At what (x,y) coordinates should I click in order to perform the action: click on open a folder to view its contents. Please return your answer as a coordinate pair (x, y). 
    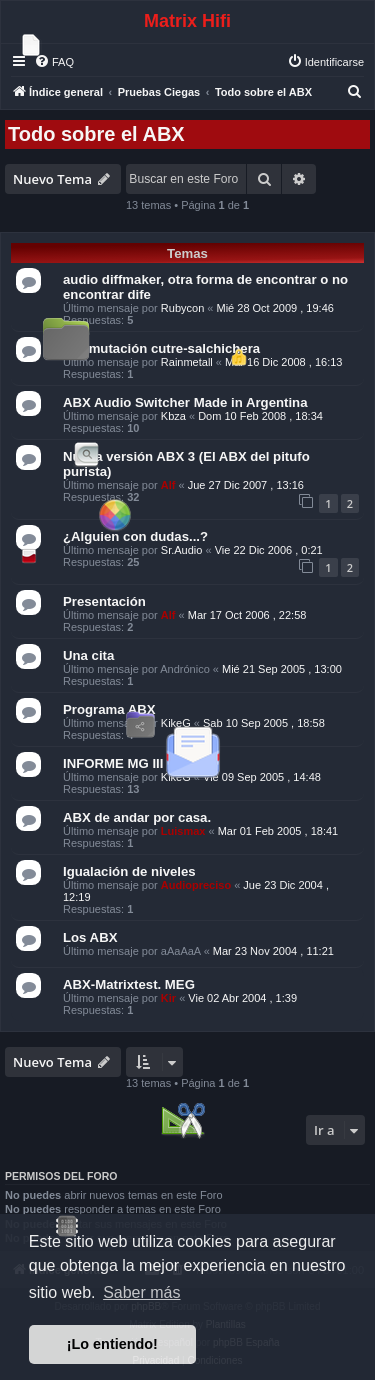
    Looking at the image, I should click on (66, 339).